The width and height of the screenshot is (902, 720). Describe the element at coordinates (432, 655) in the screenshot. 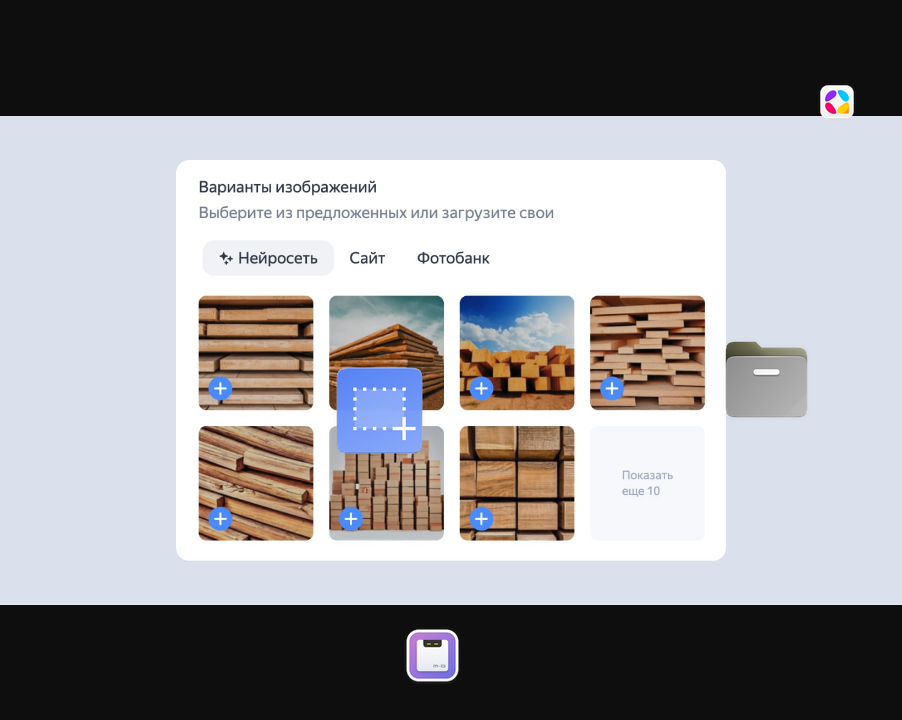

I see `open motrix download manager` at that location.